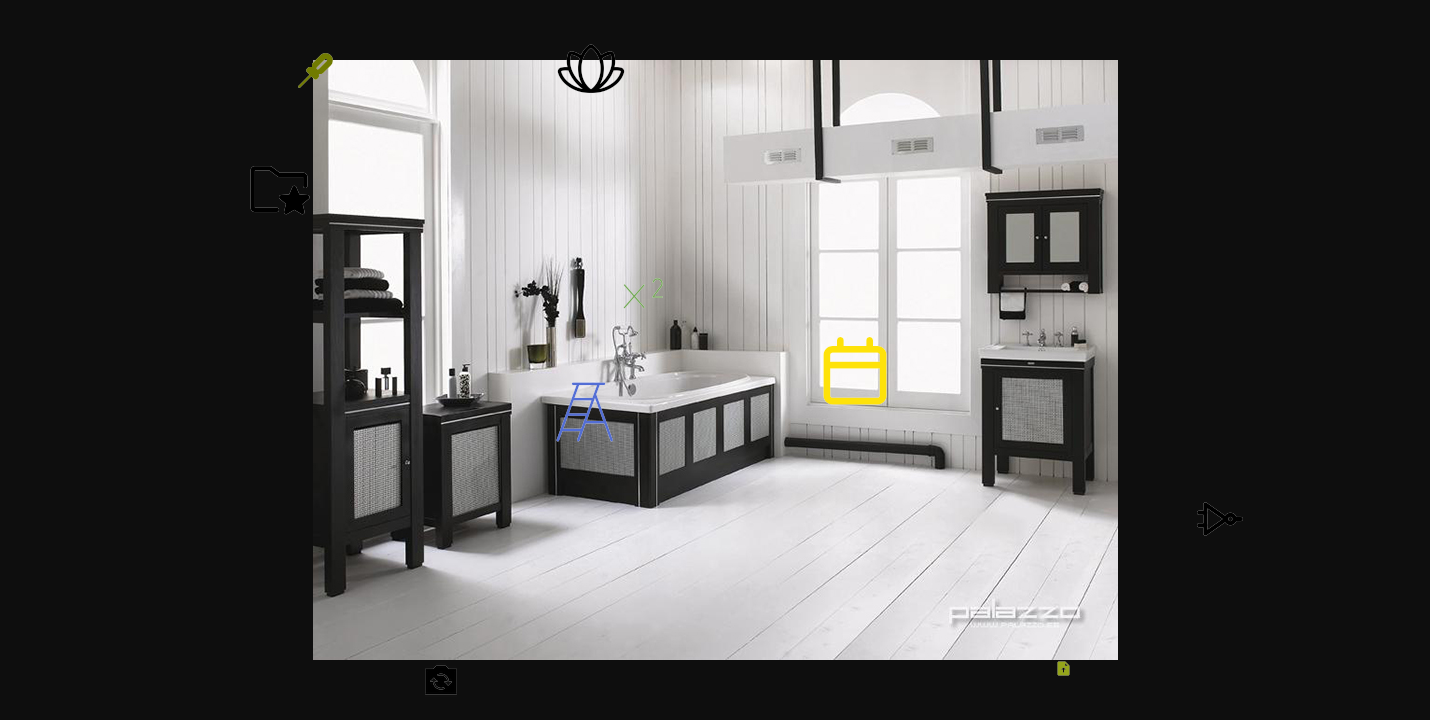  Describe the element at coordinates (1063, 668) in the screenshot. I see `upload a file` at that location.